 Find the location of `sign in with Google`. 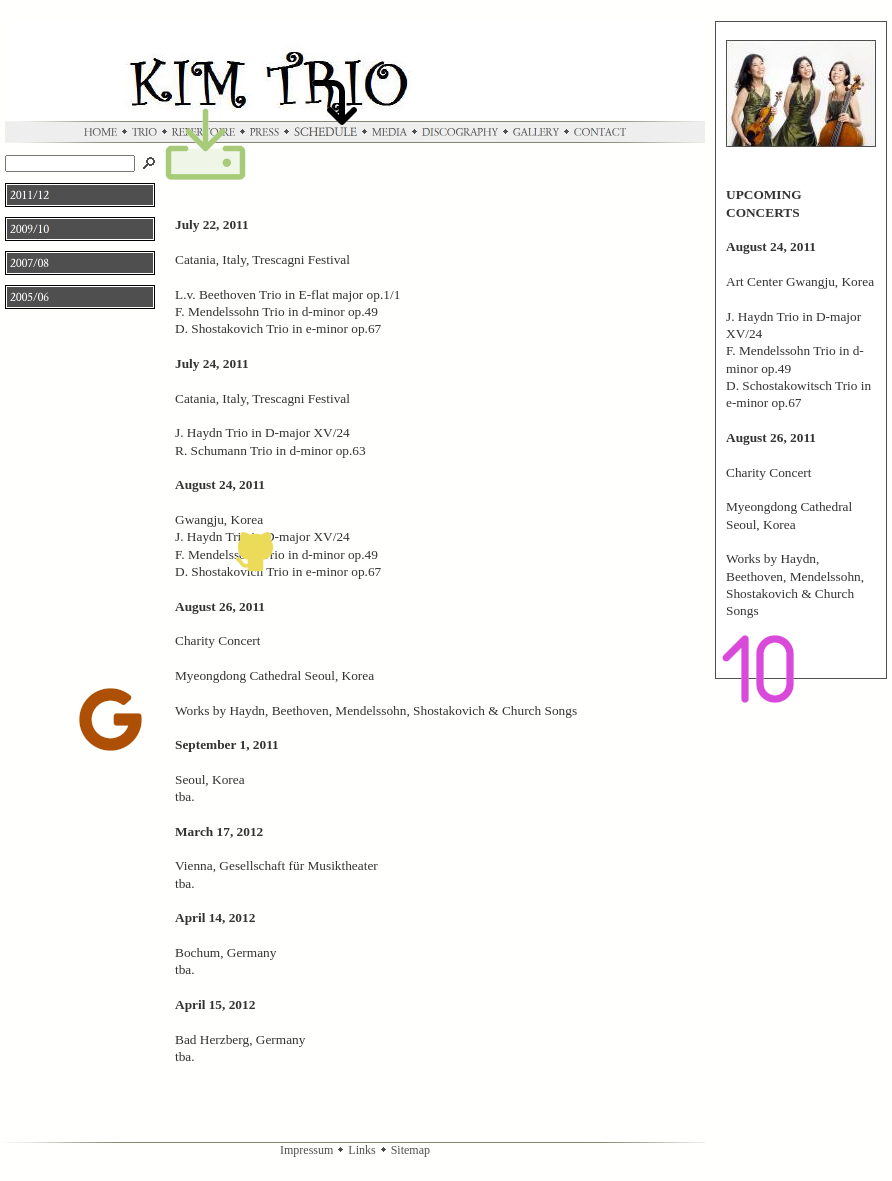

sign in with Google is located at coordinates (110, 719).